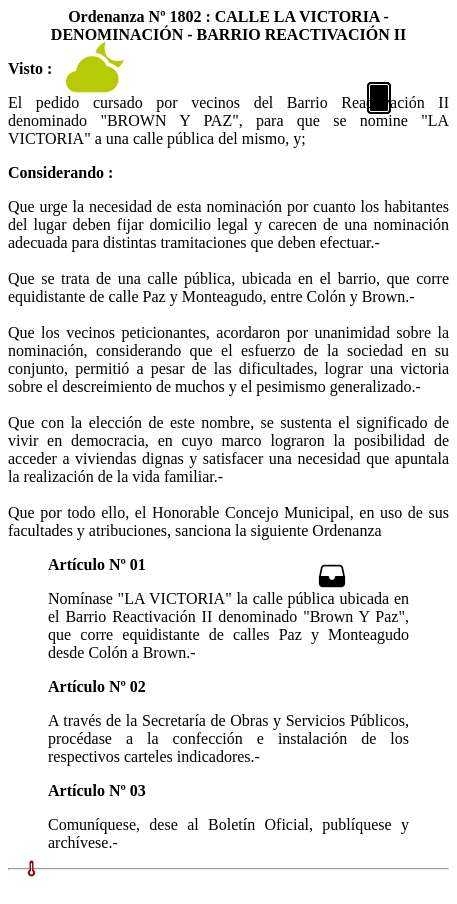 The height and width of the screenshot is (904, 457). What do you see at coordinates (379, 98) in the screenshot?
I see `switch to tablet view or portrait mode` at bounding box center [379, 98].